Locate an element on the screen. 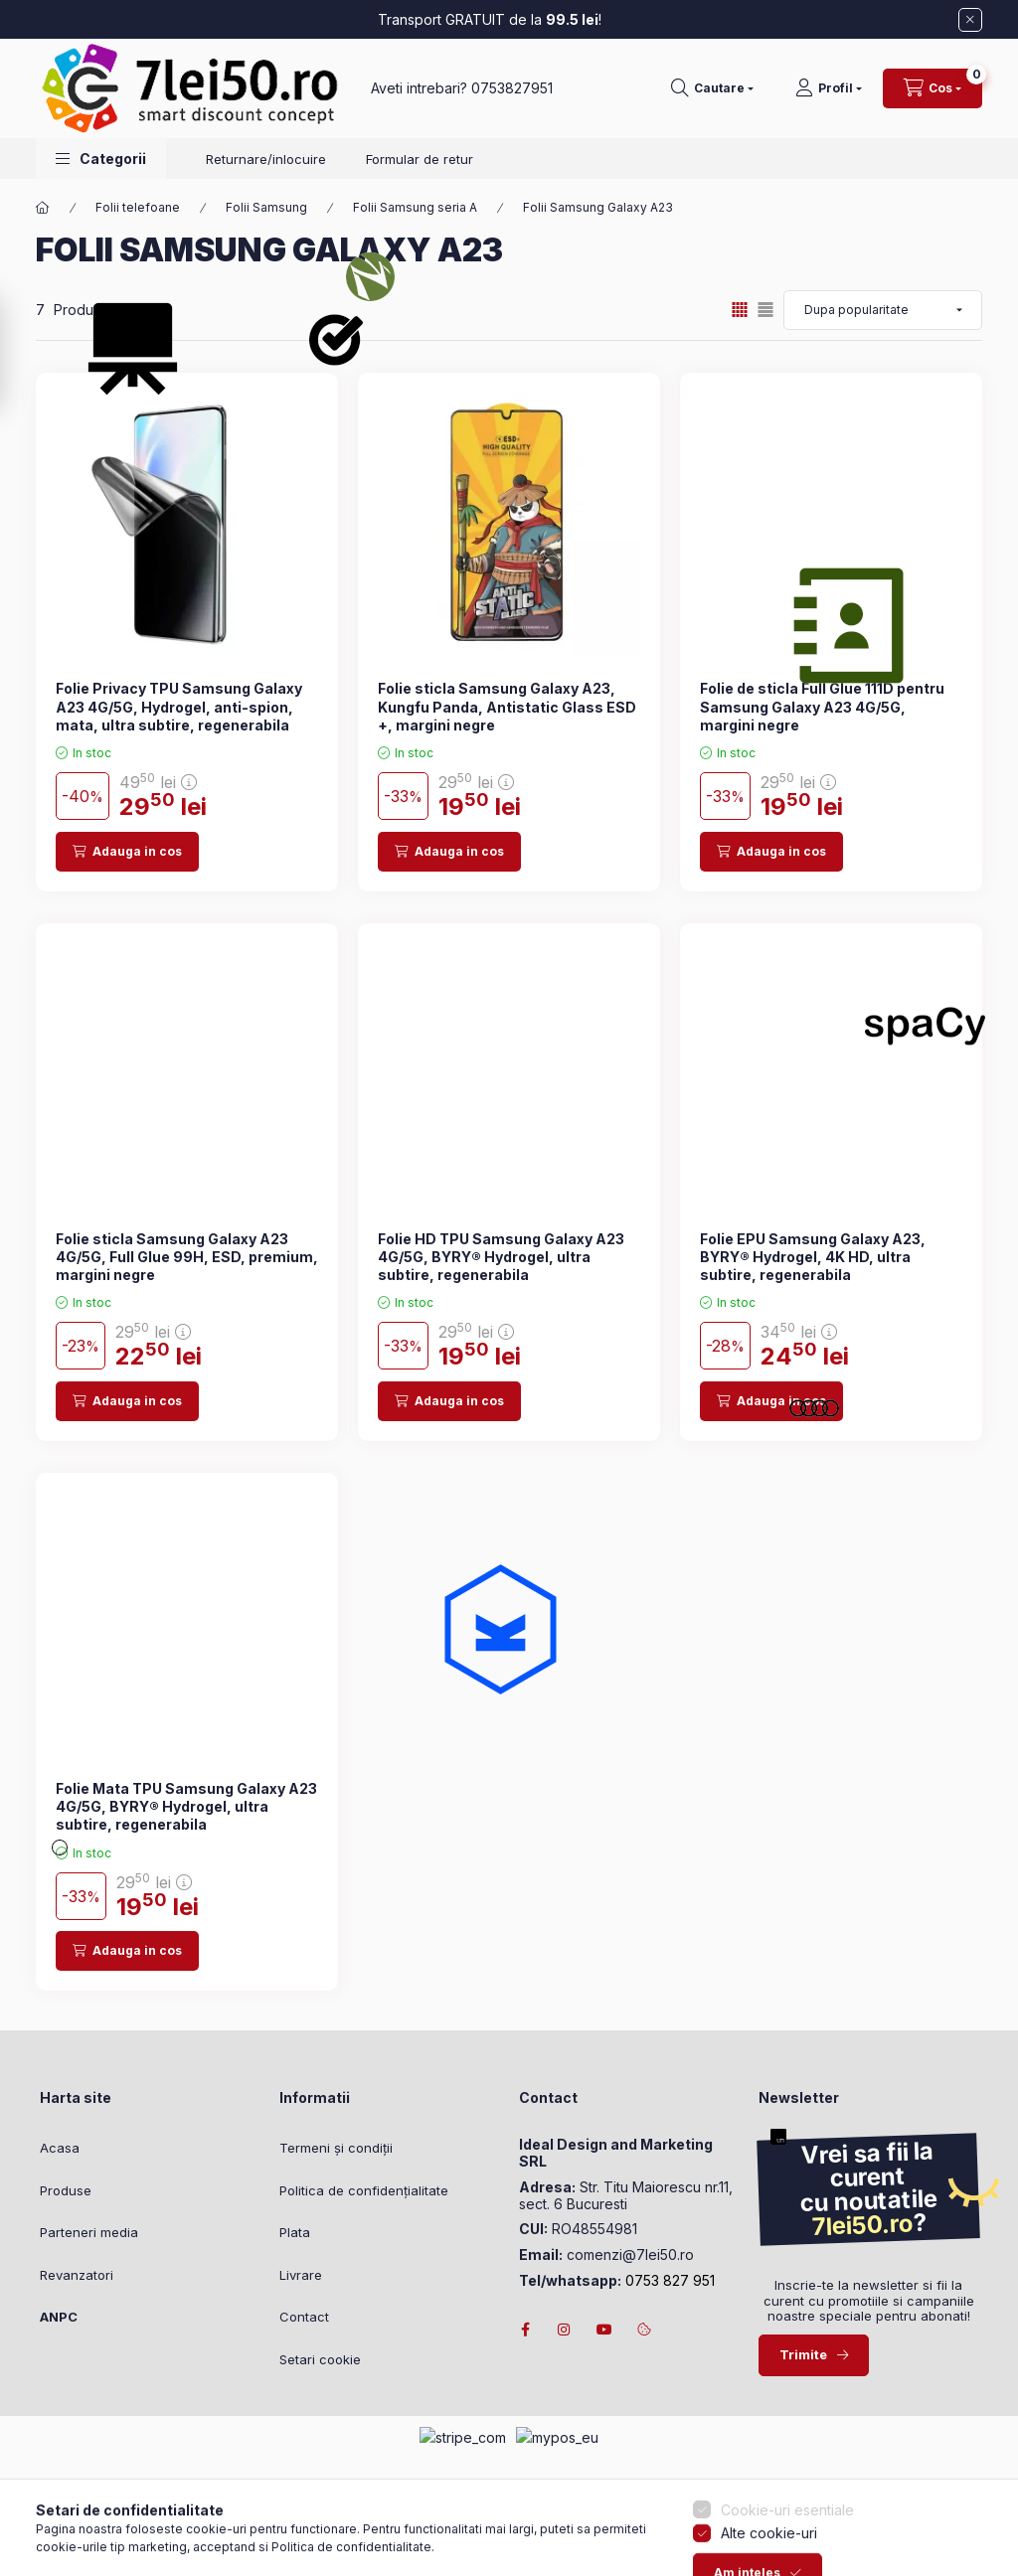 Image resolution: width=1018 pixels, height=2576 pixels. unjs javascript tools logo is located at coordinates (778, 2137).